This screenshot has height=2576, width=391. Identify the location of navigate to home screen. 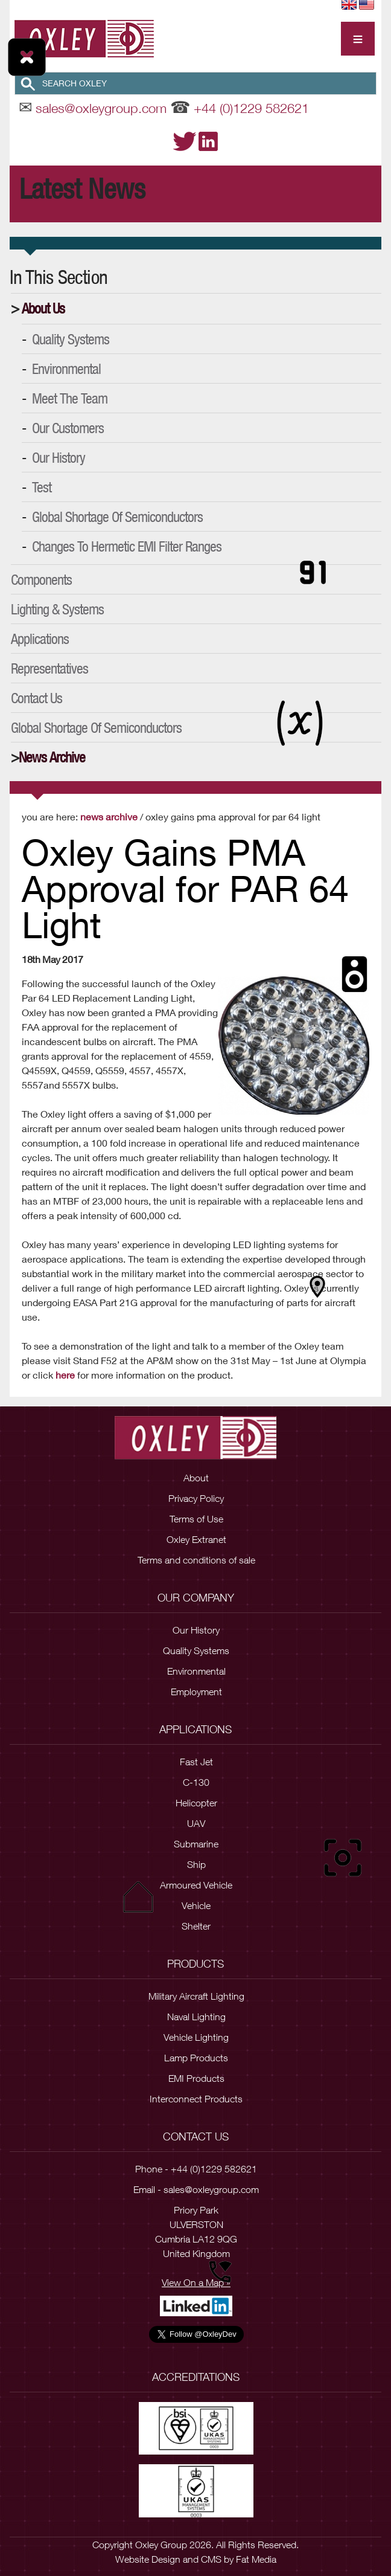
(138, 1898).